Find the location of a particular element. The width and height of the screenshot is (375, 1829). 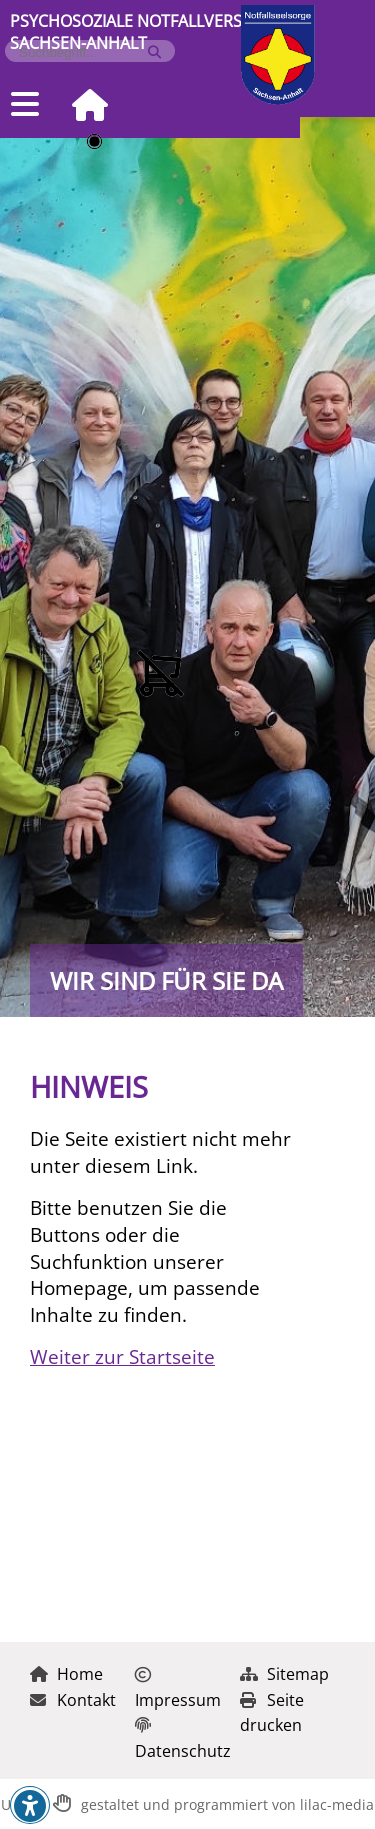

indicates a selected radio button option is located at coordinates (94, 141).